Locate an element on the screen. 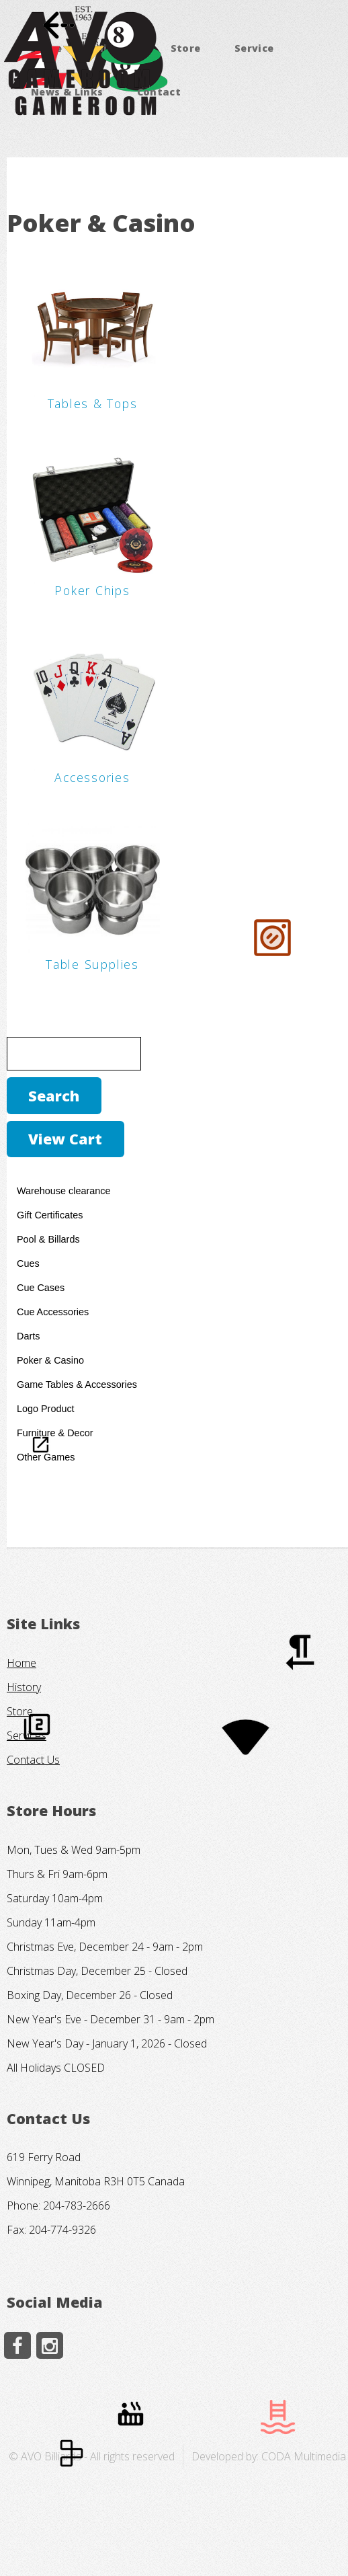 The height and width of the screenshot is (2576, 348). indicates swimming pool amenity available is located at coordinates (277, 2417).